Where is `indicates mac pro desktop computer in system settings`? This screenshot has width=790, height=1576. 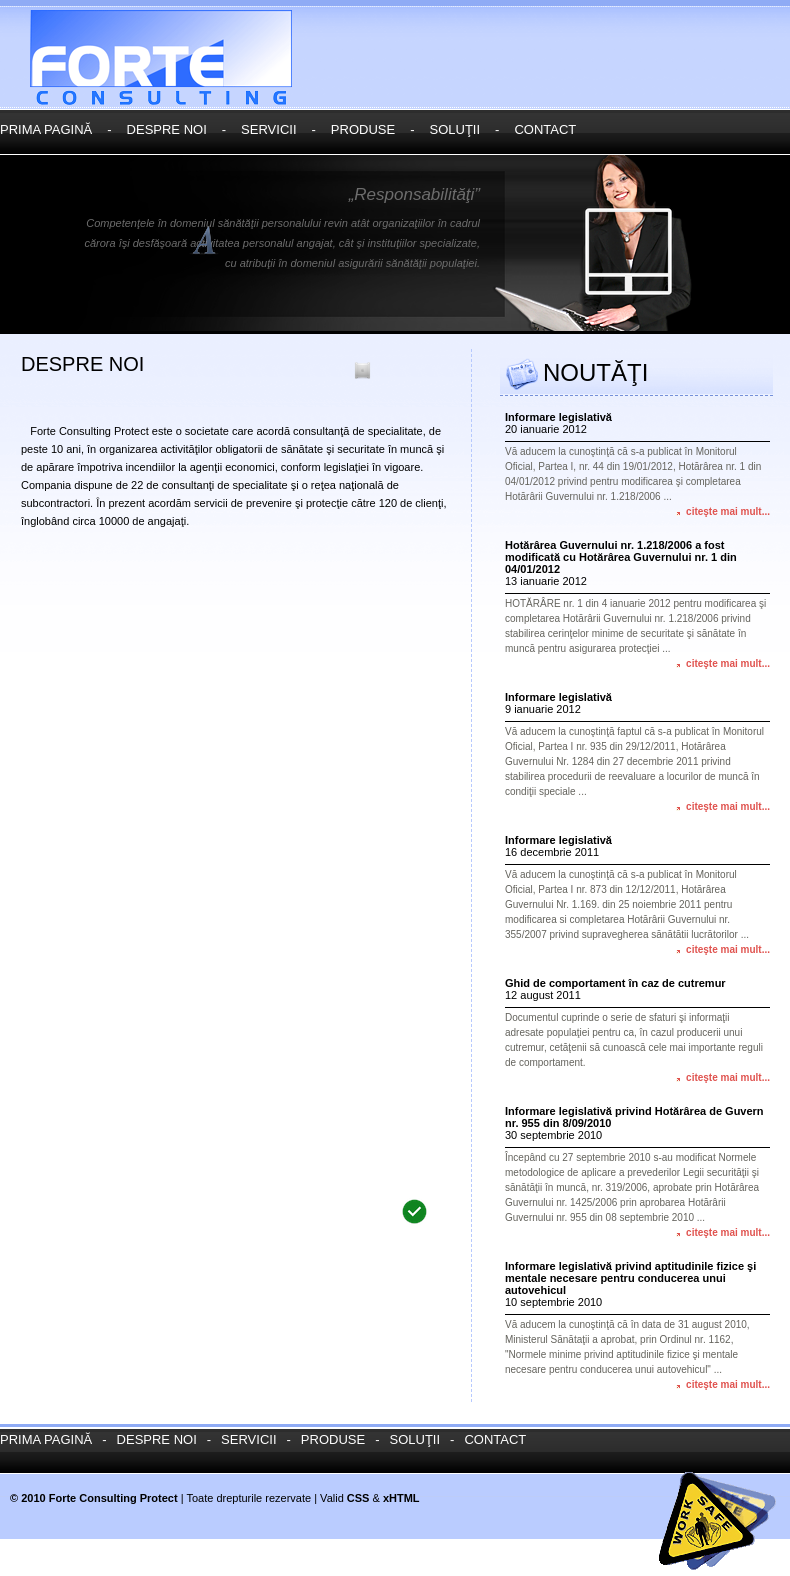
indicates mac pro desktop computer in system settings is located at coordinates (362, 370).